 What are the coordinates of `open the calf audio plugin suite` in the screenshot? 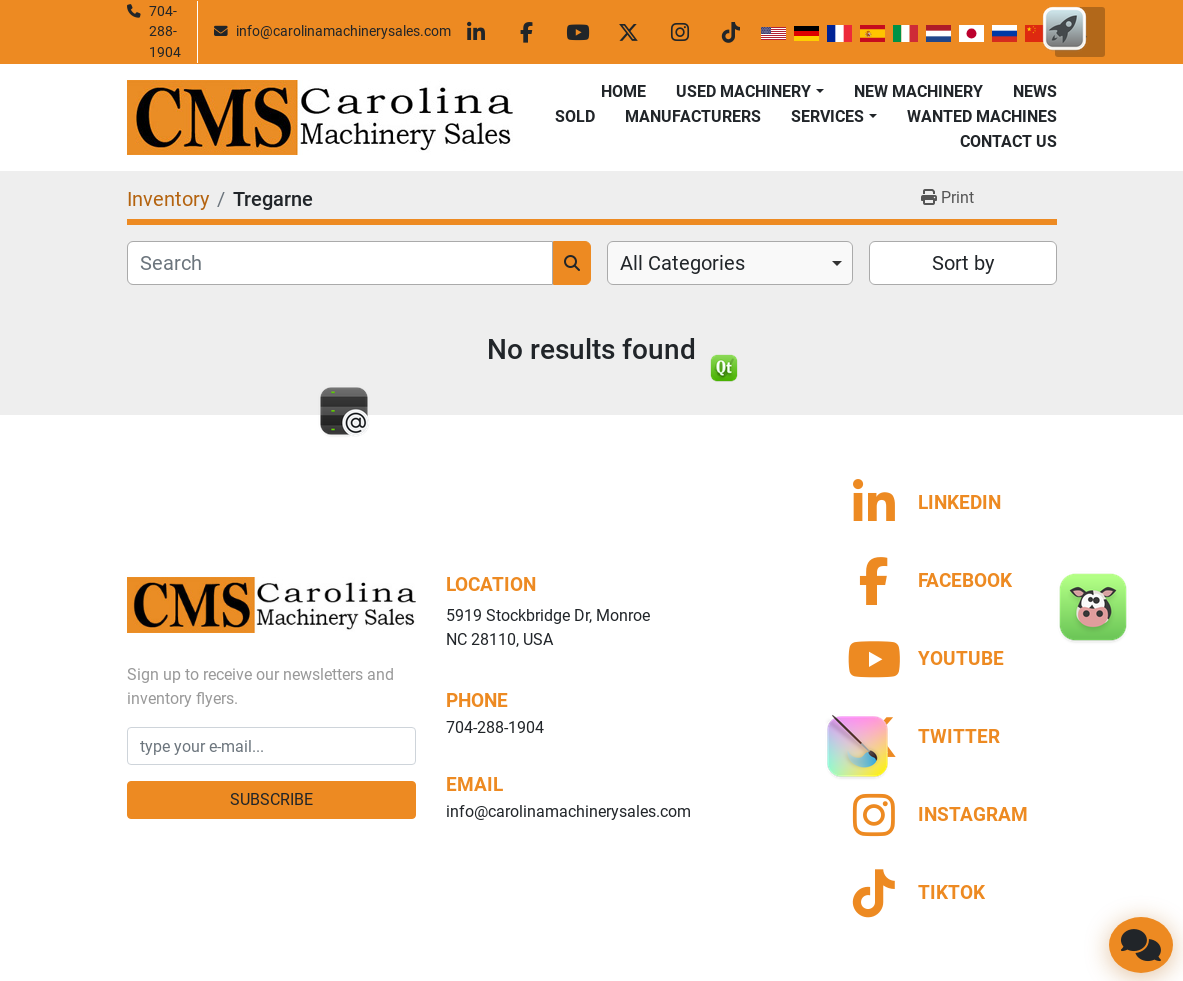 It's located at (1093, 607).